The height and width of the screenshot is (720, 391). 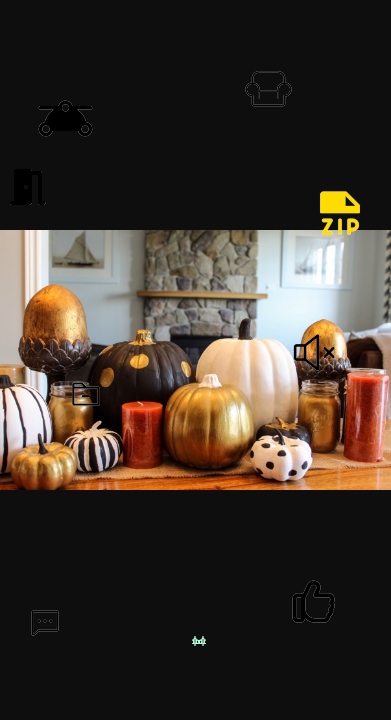 I want to click on mute audio or sound, so click(x=313, y=352).